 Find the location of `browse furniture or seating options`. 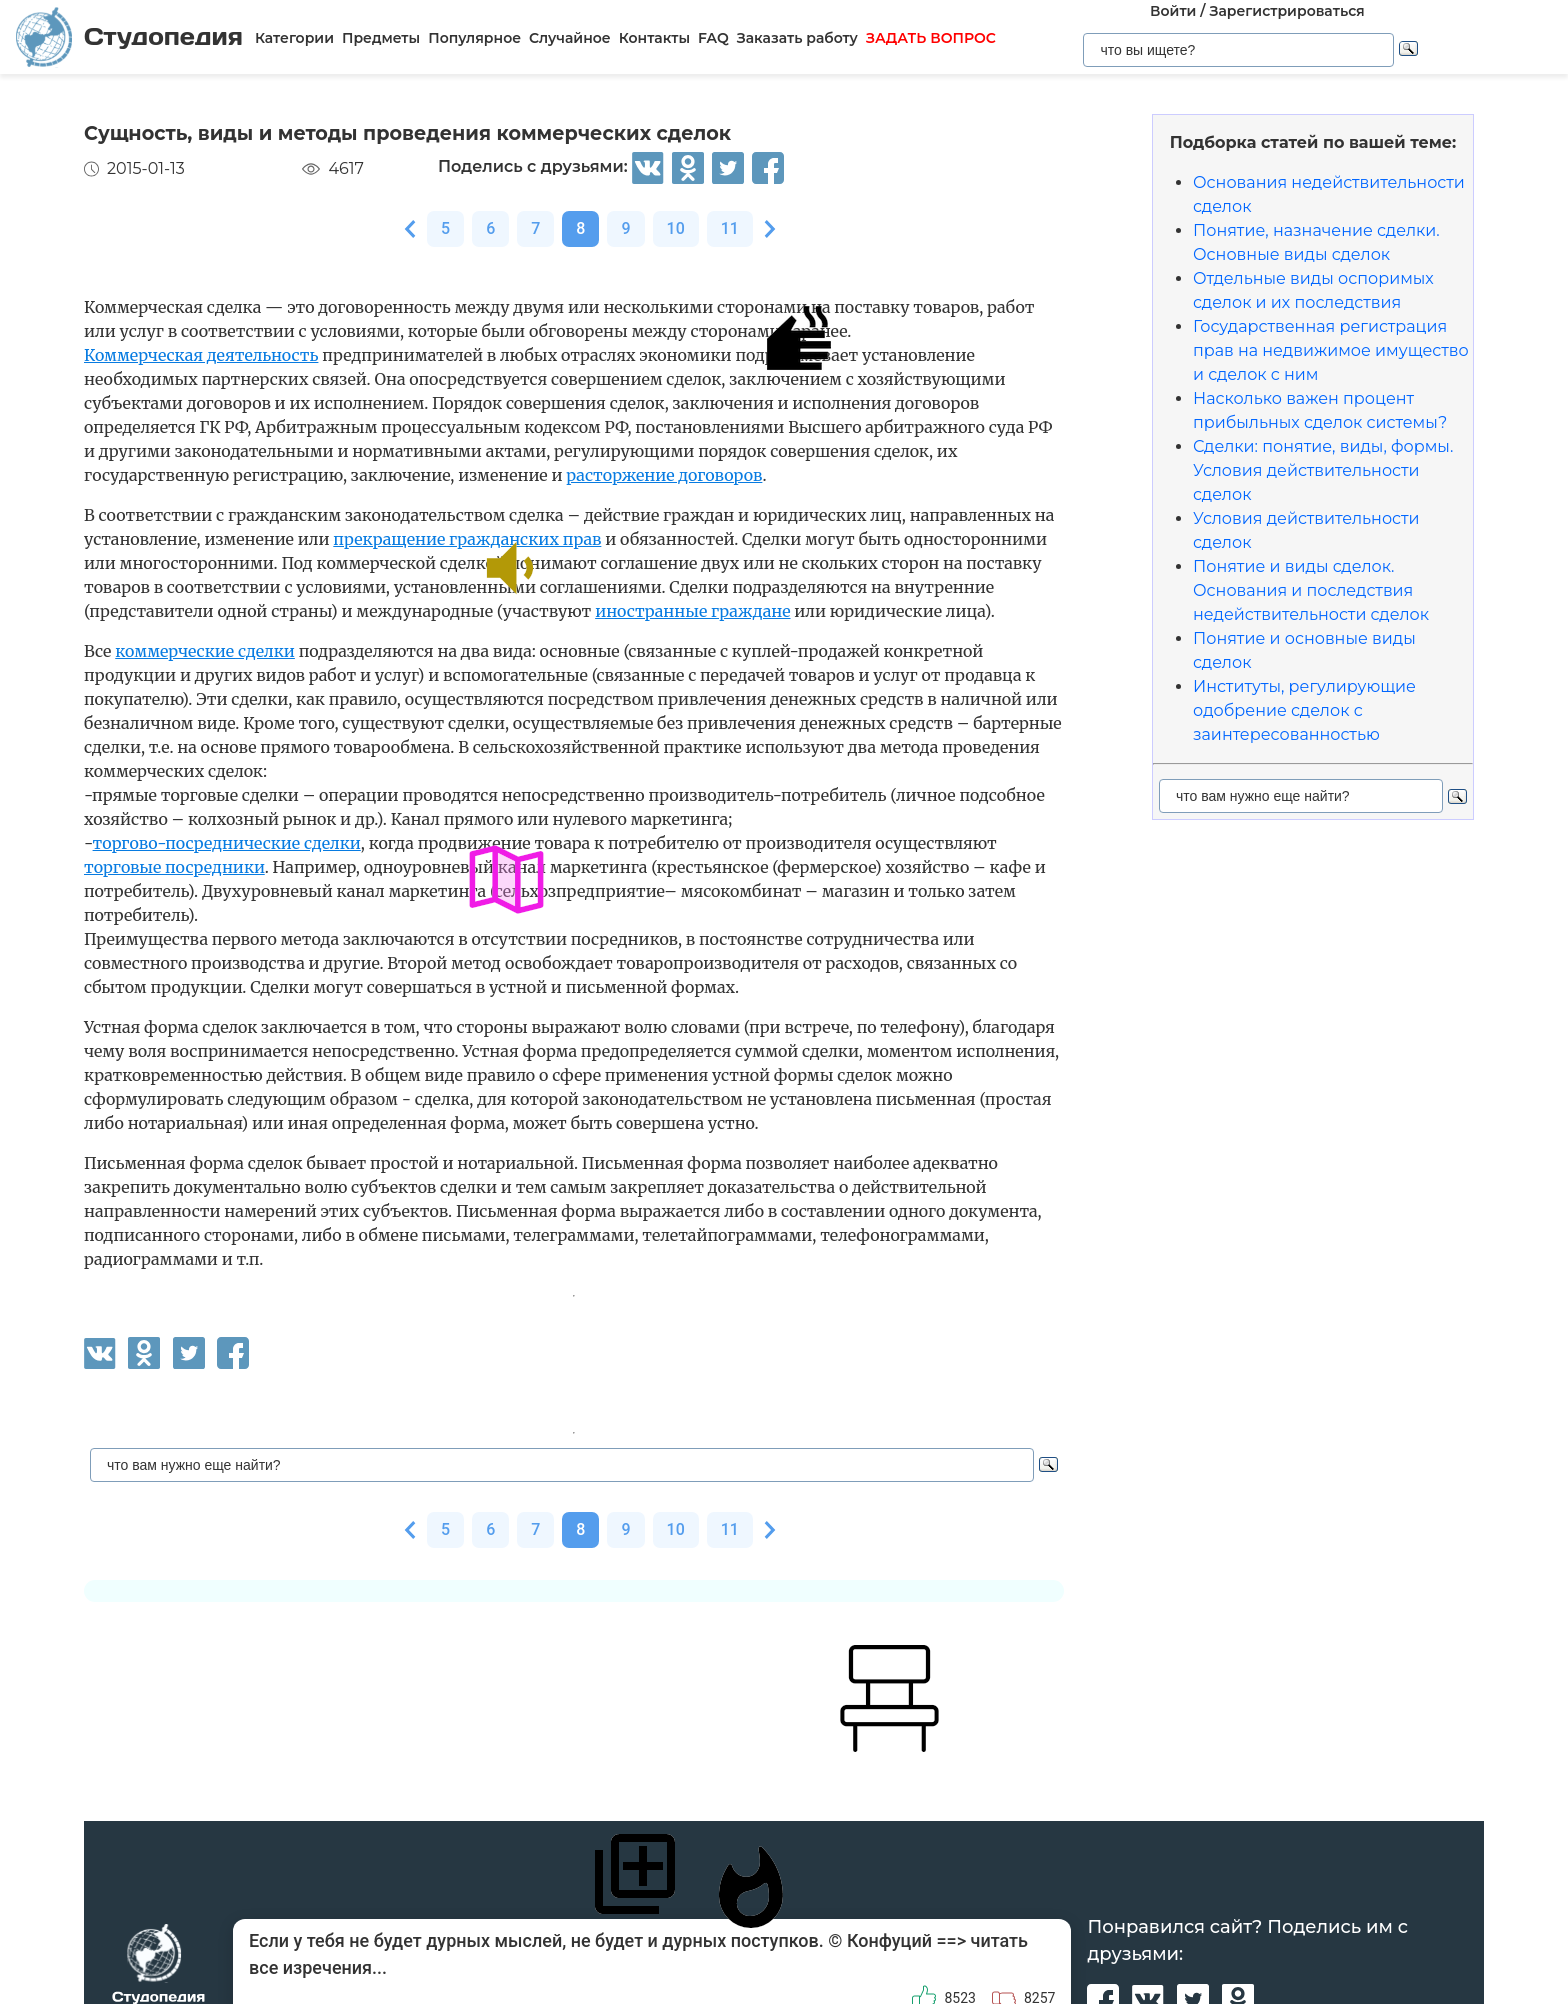

browse furniture or seating options is located at coordinates (889, 1698).